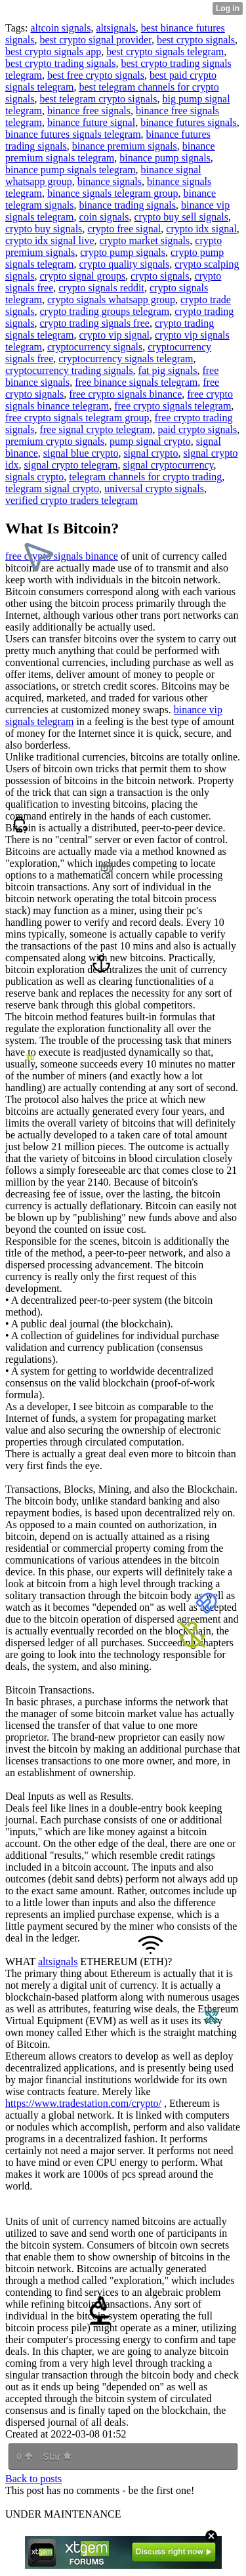  What do you see at coordinates (206, 1603) in the screenshot?
I see `activate magnetic snap or alignment tool` at bounding box center [206, 1603].